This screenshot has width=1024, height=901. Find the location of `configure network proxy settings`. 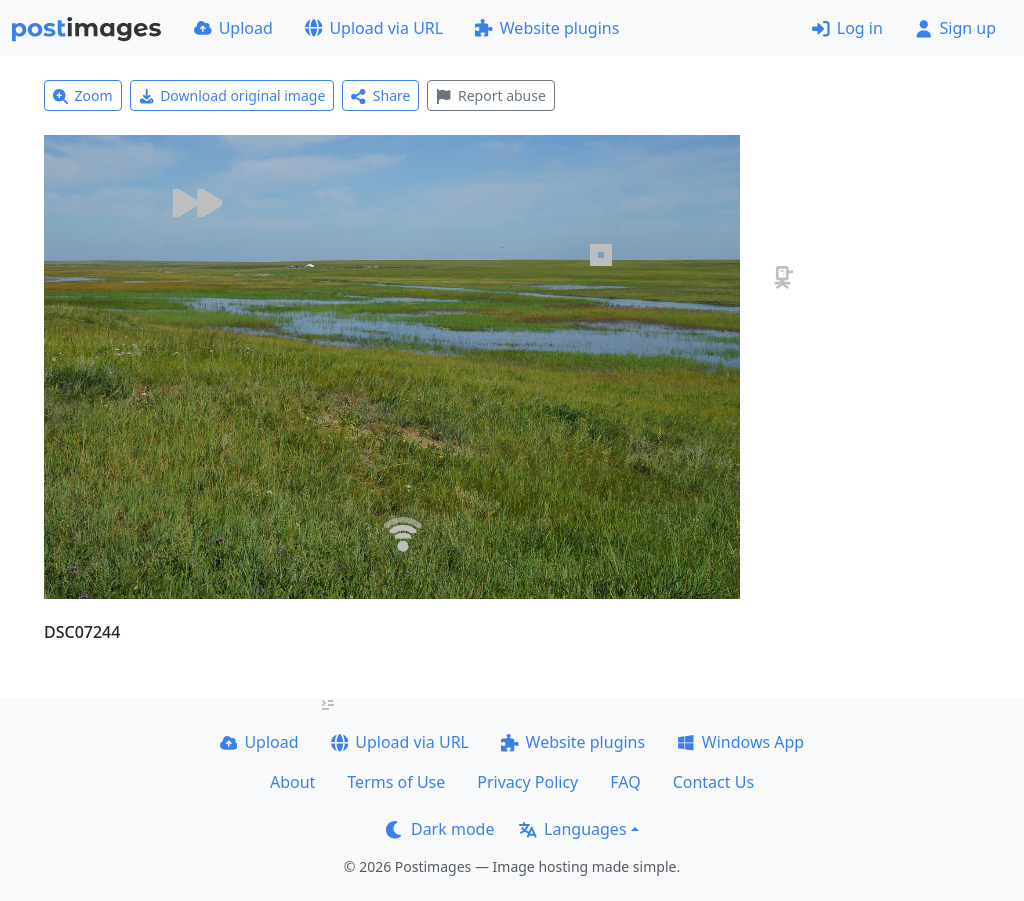

configure network proxy settings is located at coordinates (784, 277).